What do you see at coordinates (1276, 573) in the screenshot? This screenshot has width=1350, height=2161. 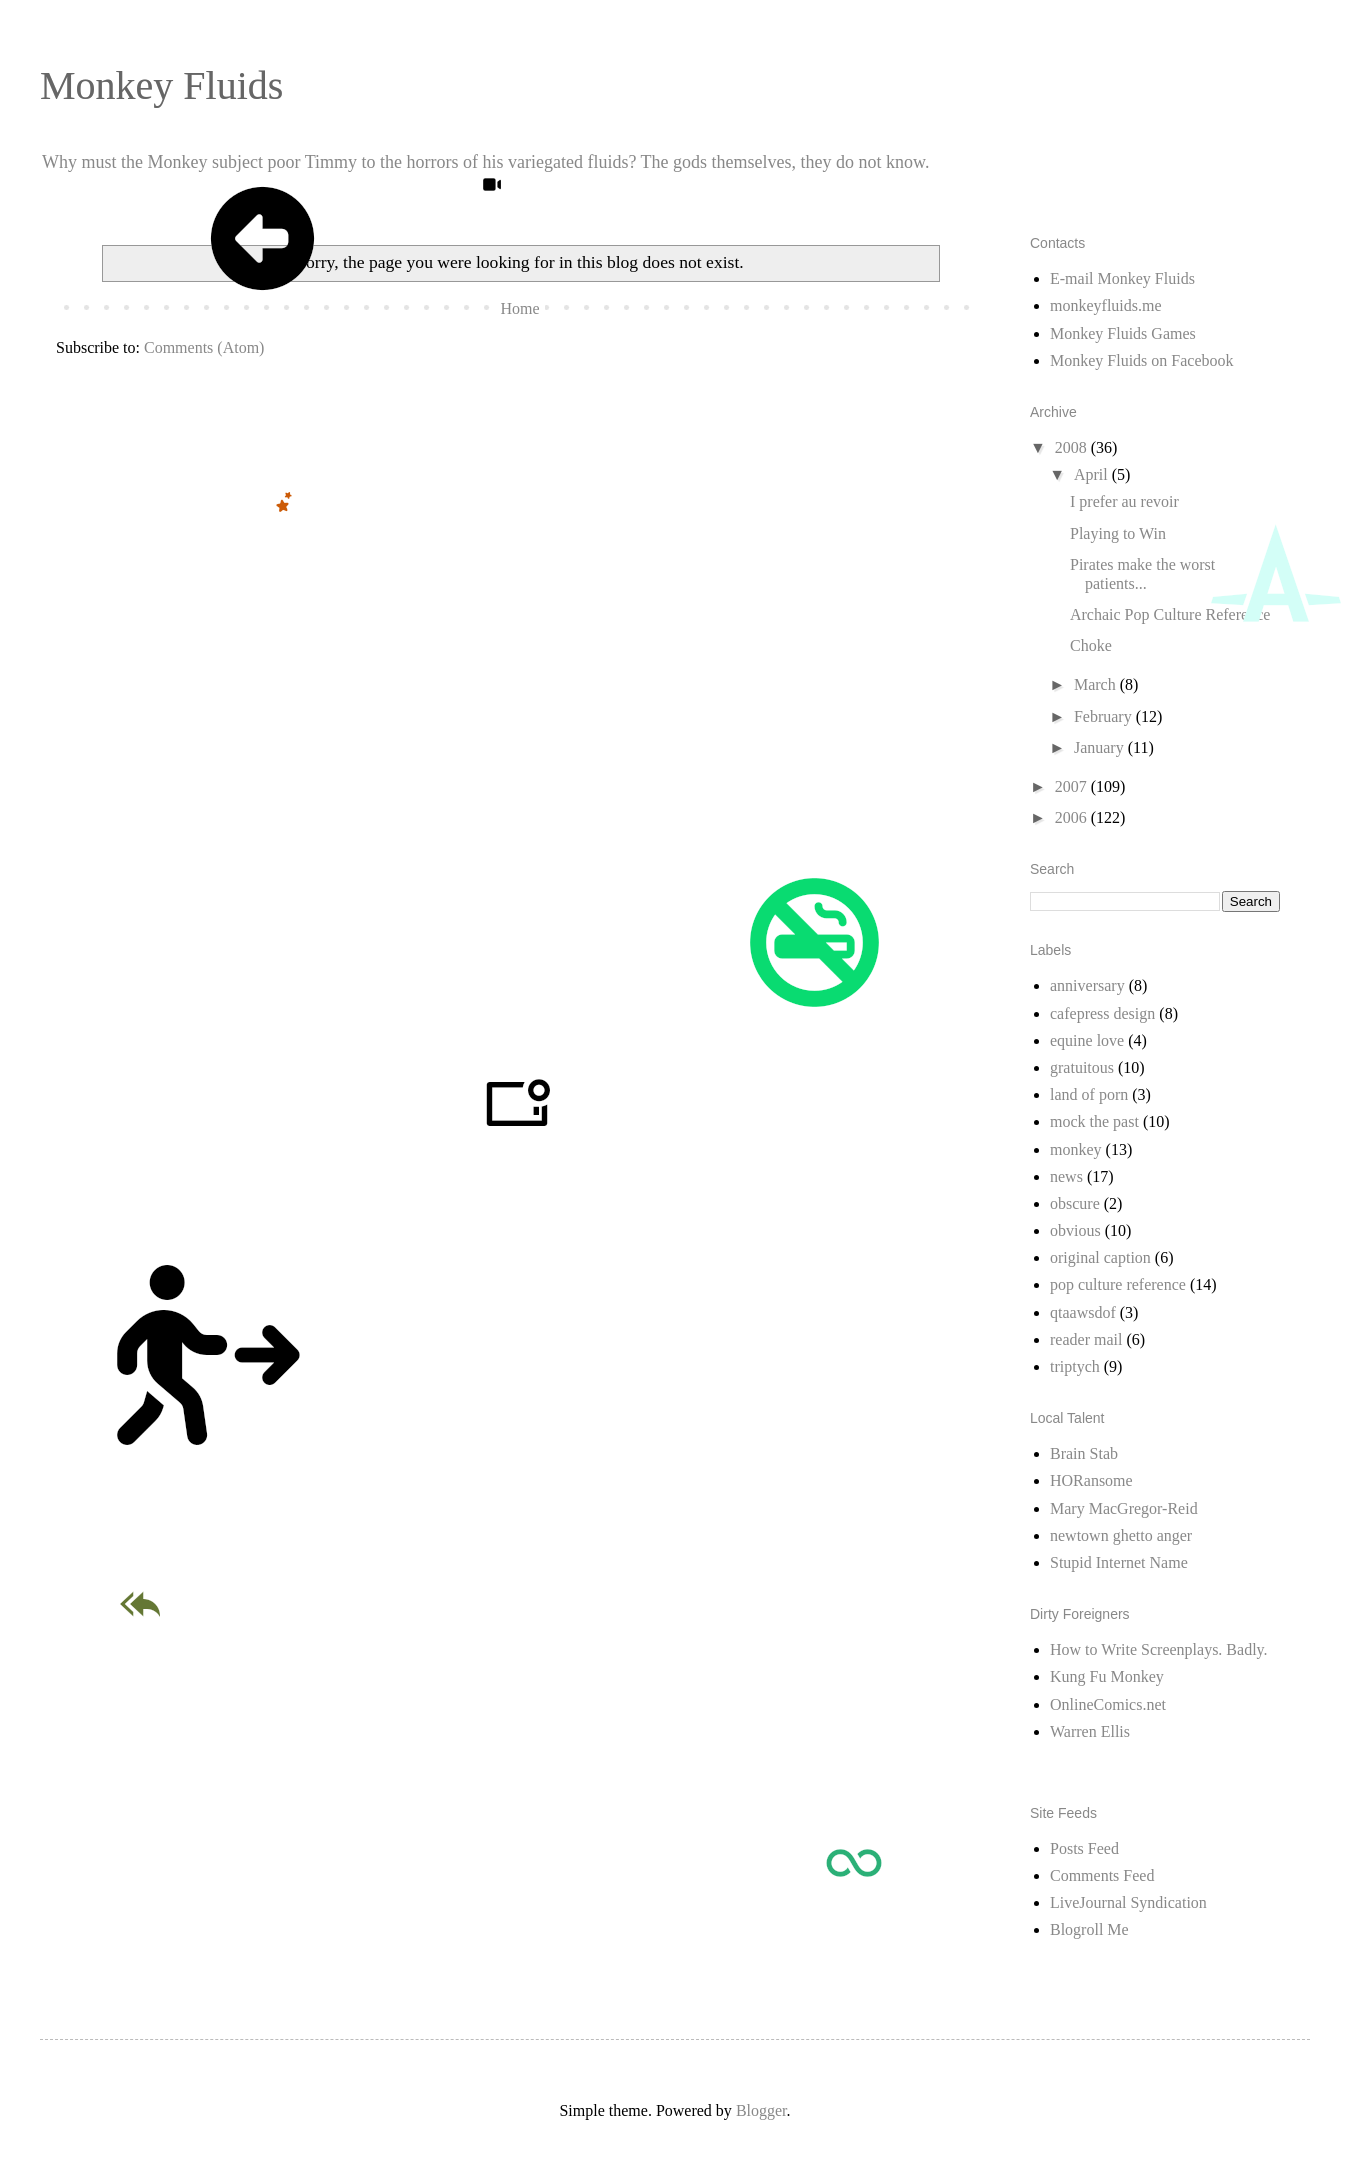 I see `autoprefixer CSS tool logo` at bounding box center [1276, 573].